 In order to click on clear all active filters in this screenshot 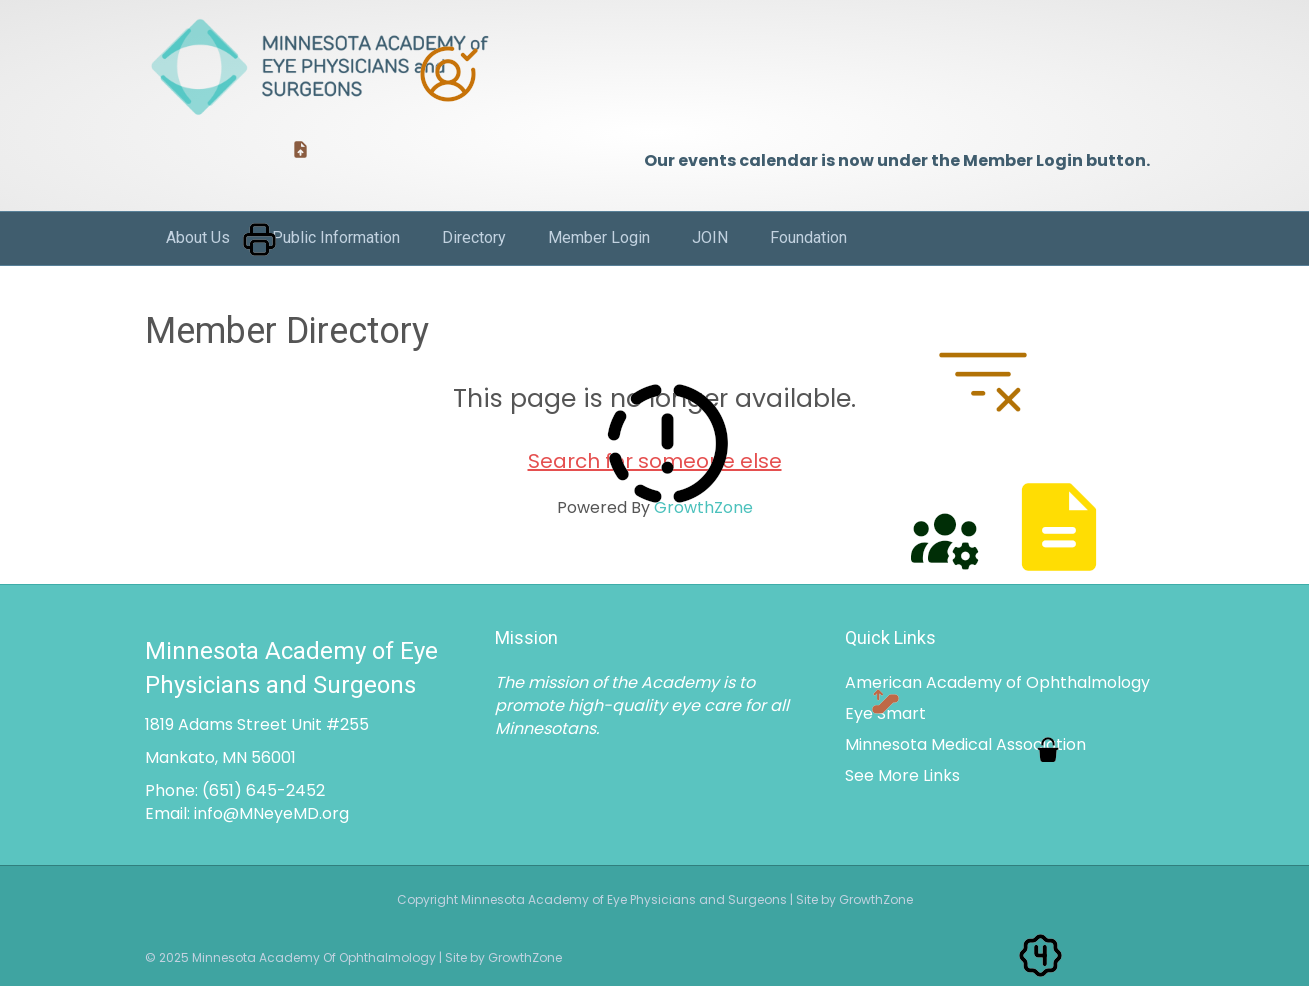, I will do `click(983, 371)`.